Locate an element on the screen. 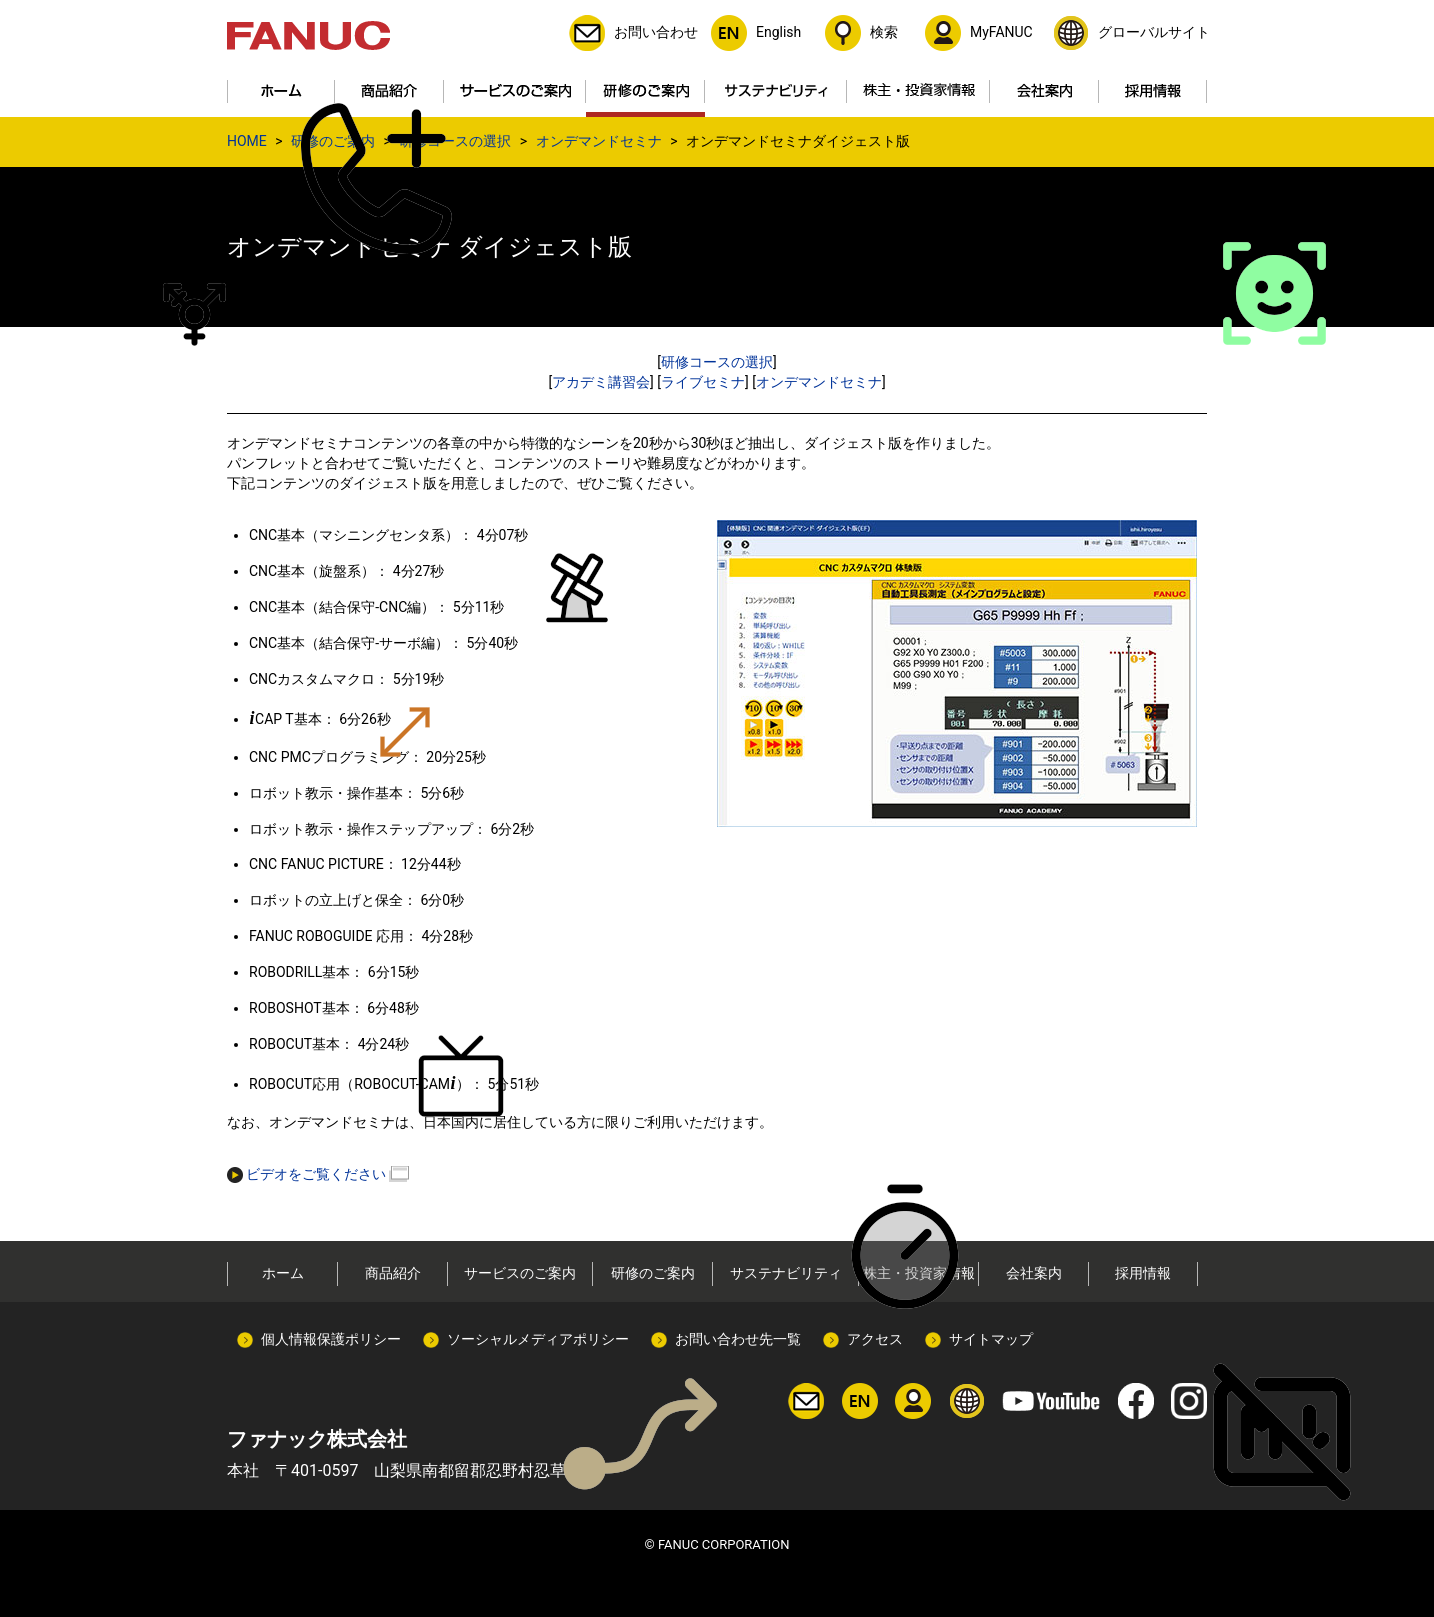 The image size is (1434, 1617). select transgender as gender identity is located at coordinates (194, 314).